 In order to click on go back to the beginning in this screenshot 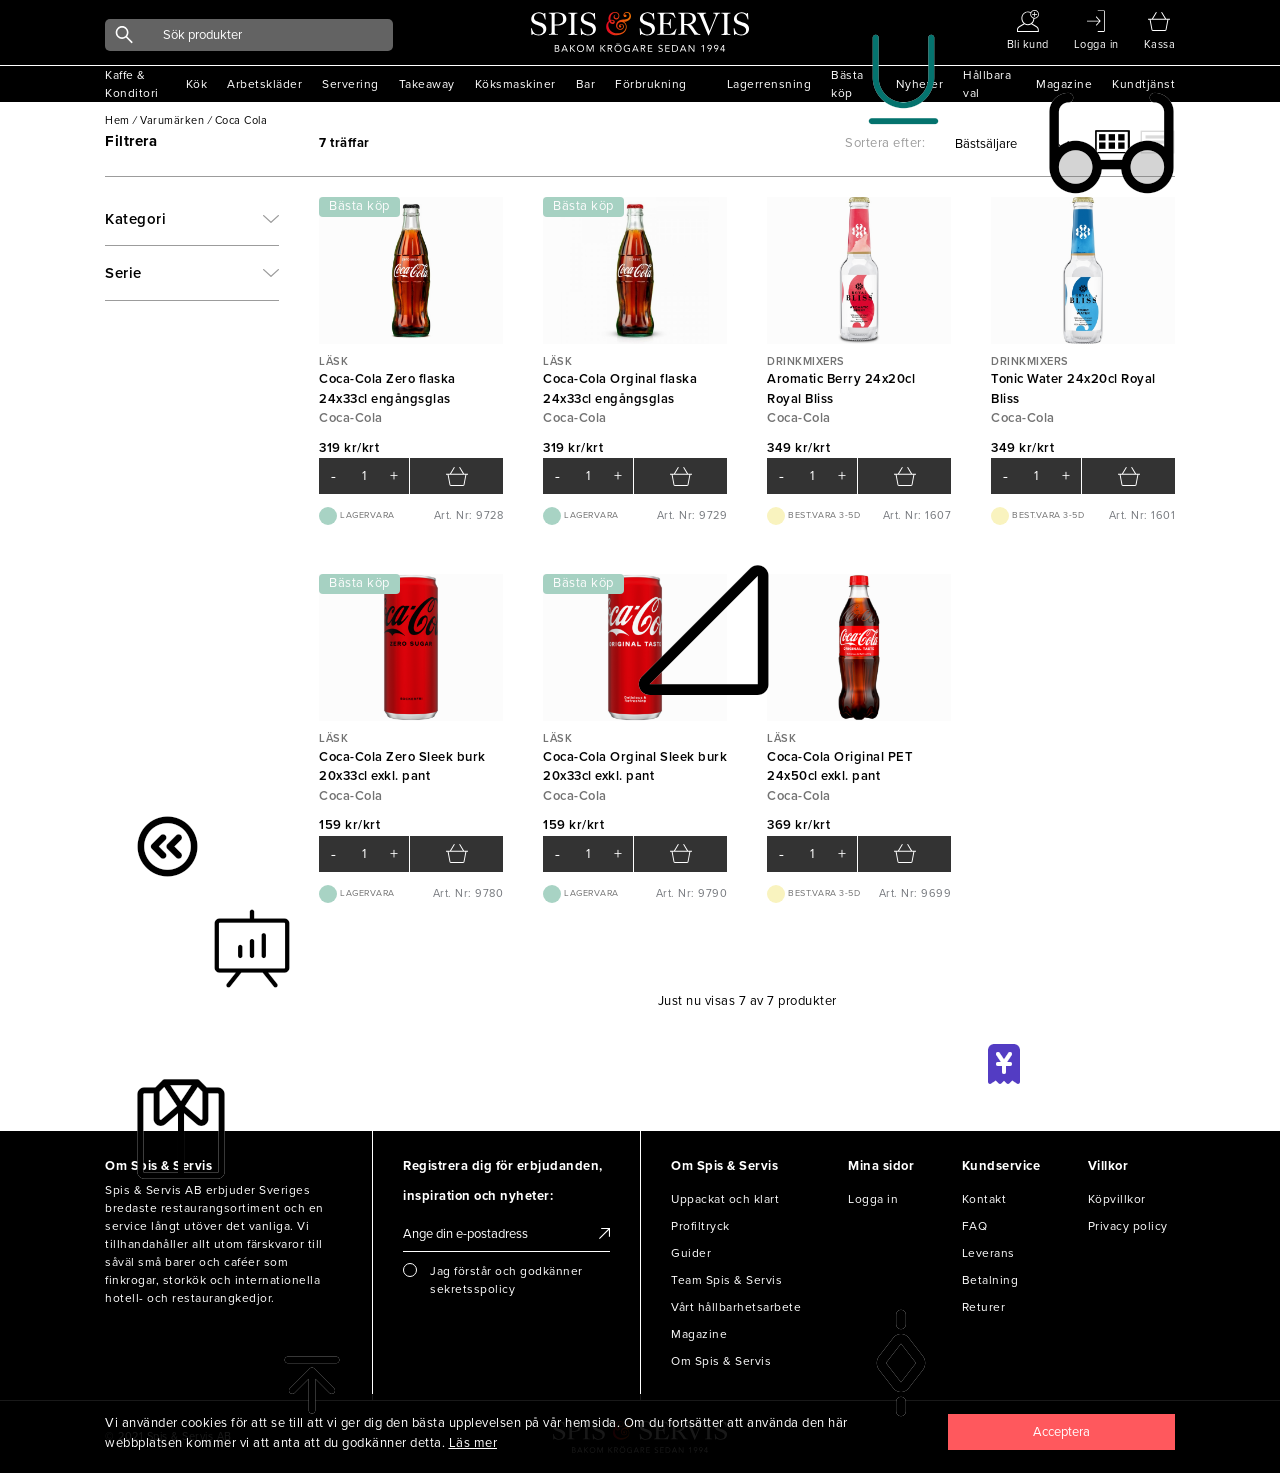, I will do `click(167, 846)`.